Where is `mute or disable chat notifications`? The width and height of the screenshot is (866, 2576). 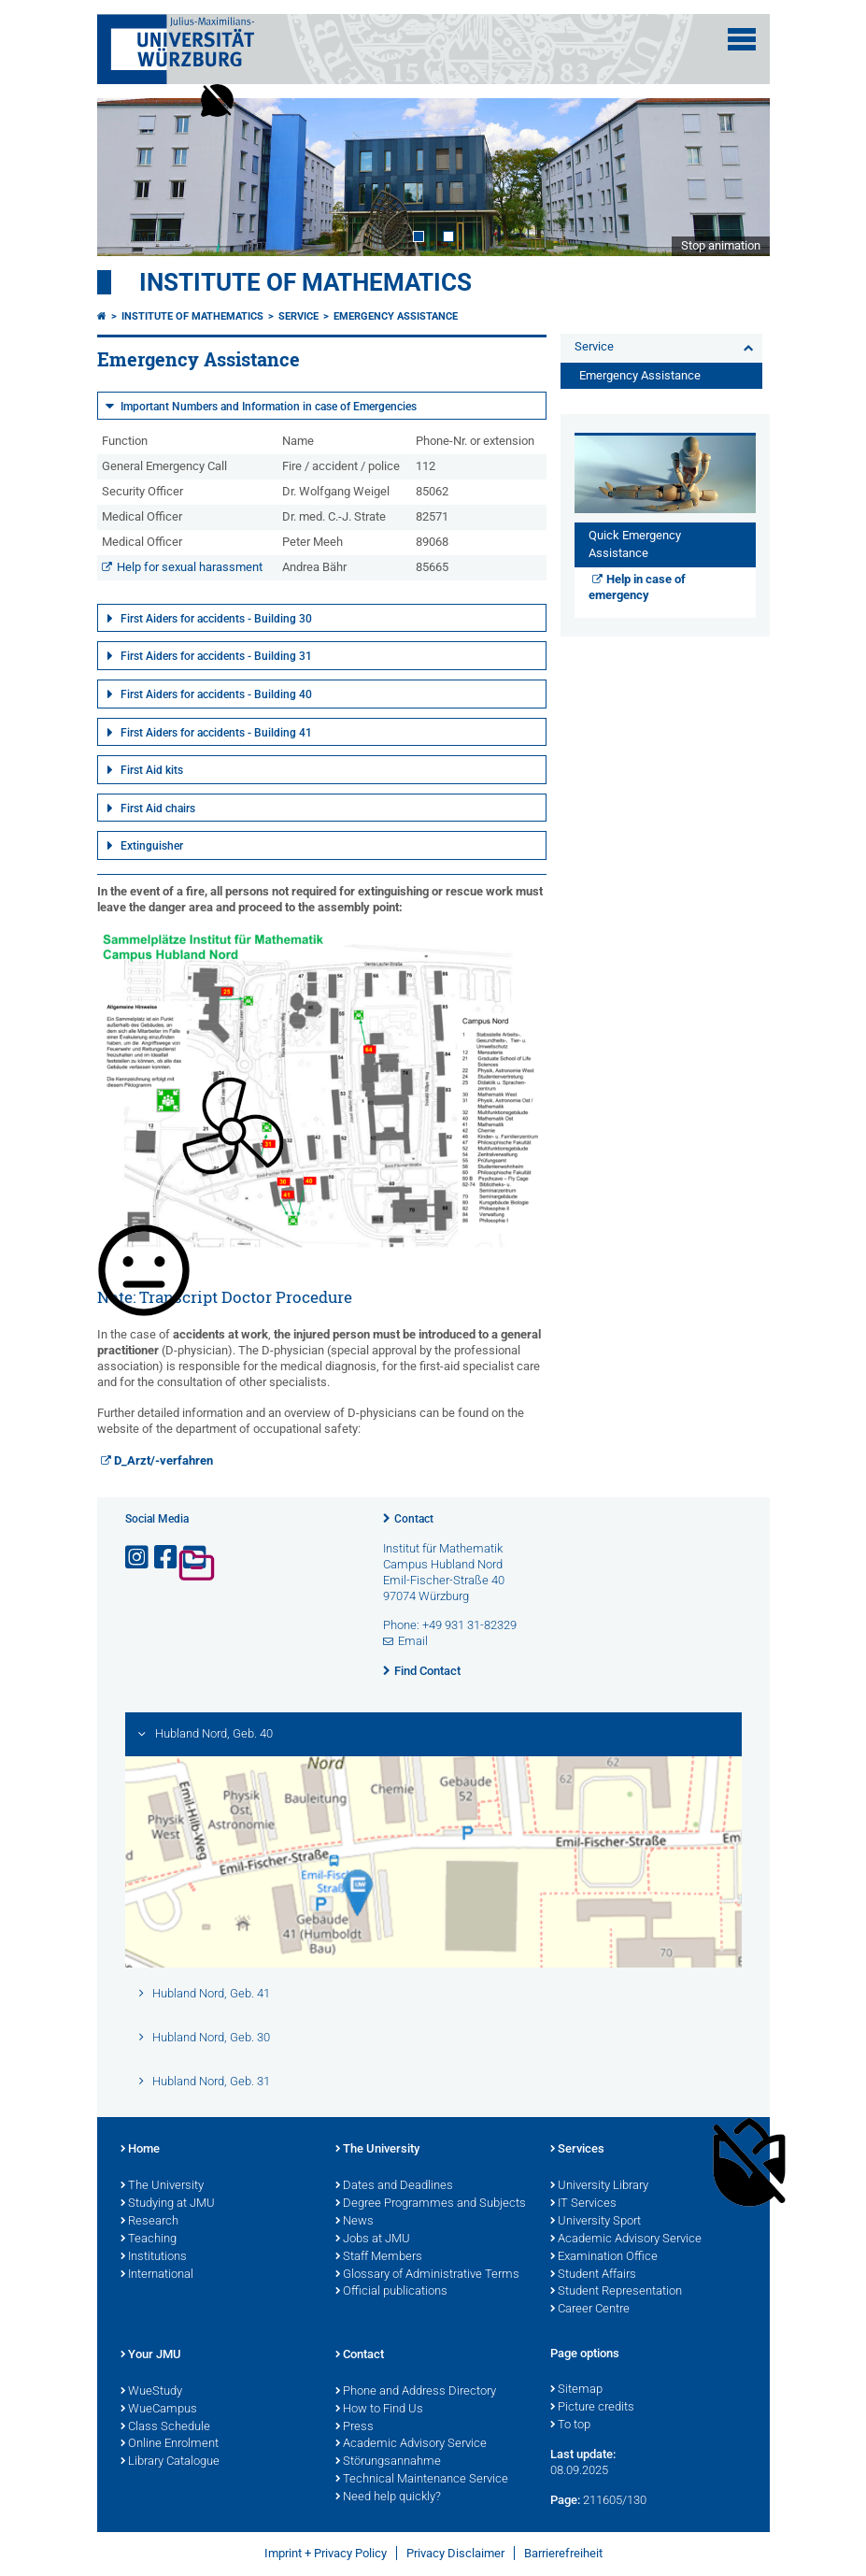
mute or disable chat notifications is located at coordinates (217, 100).